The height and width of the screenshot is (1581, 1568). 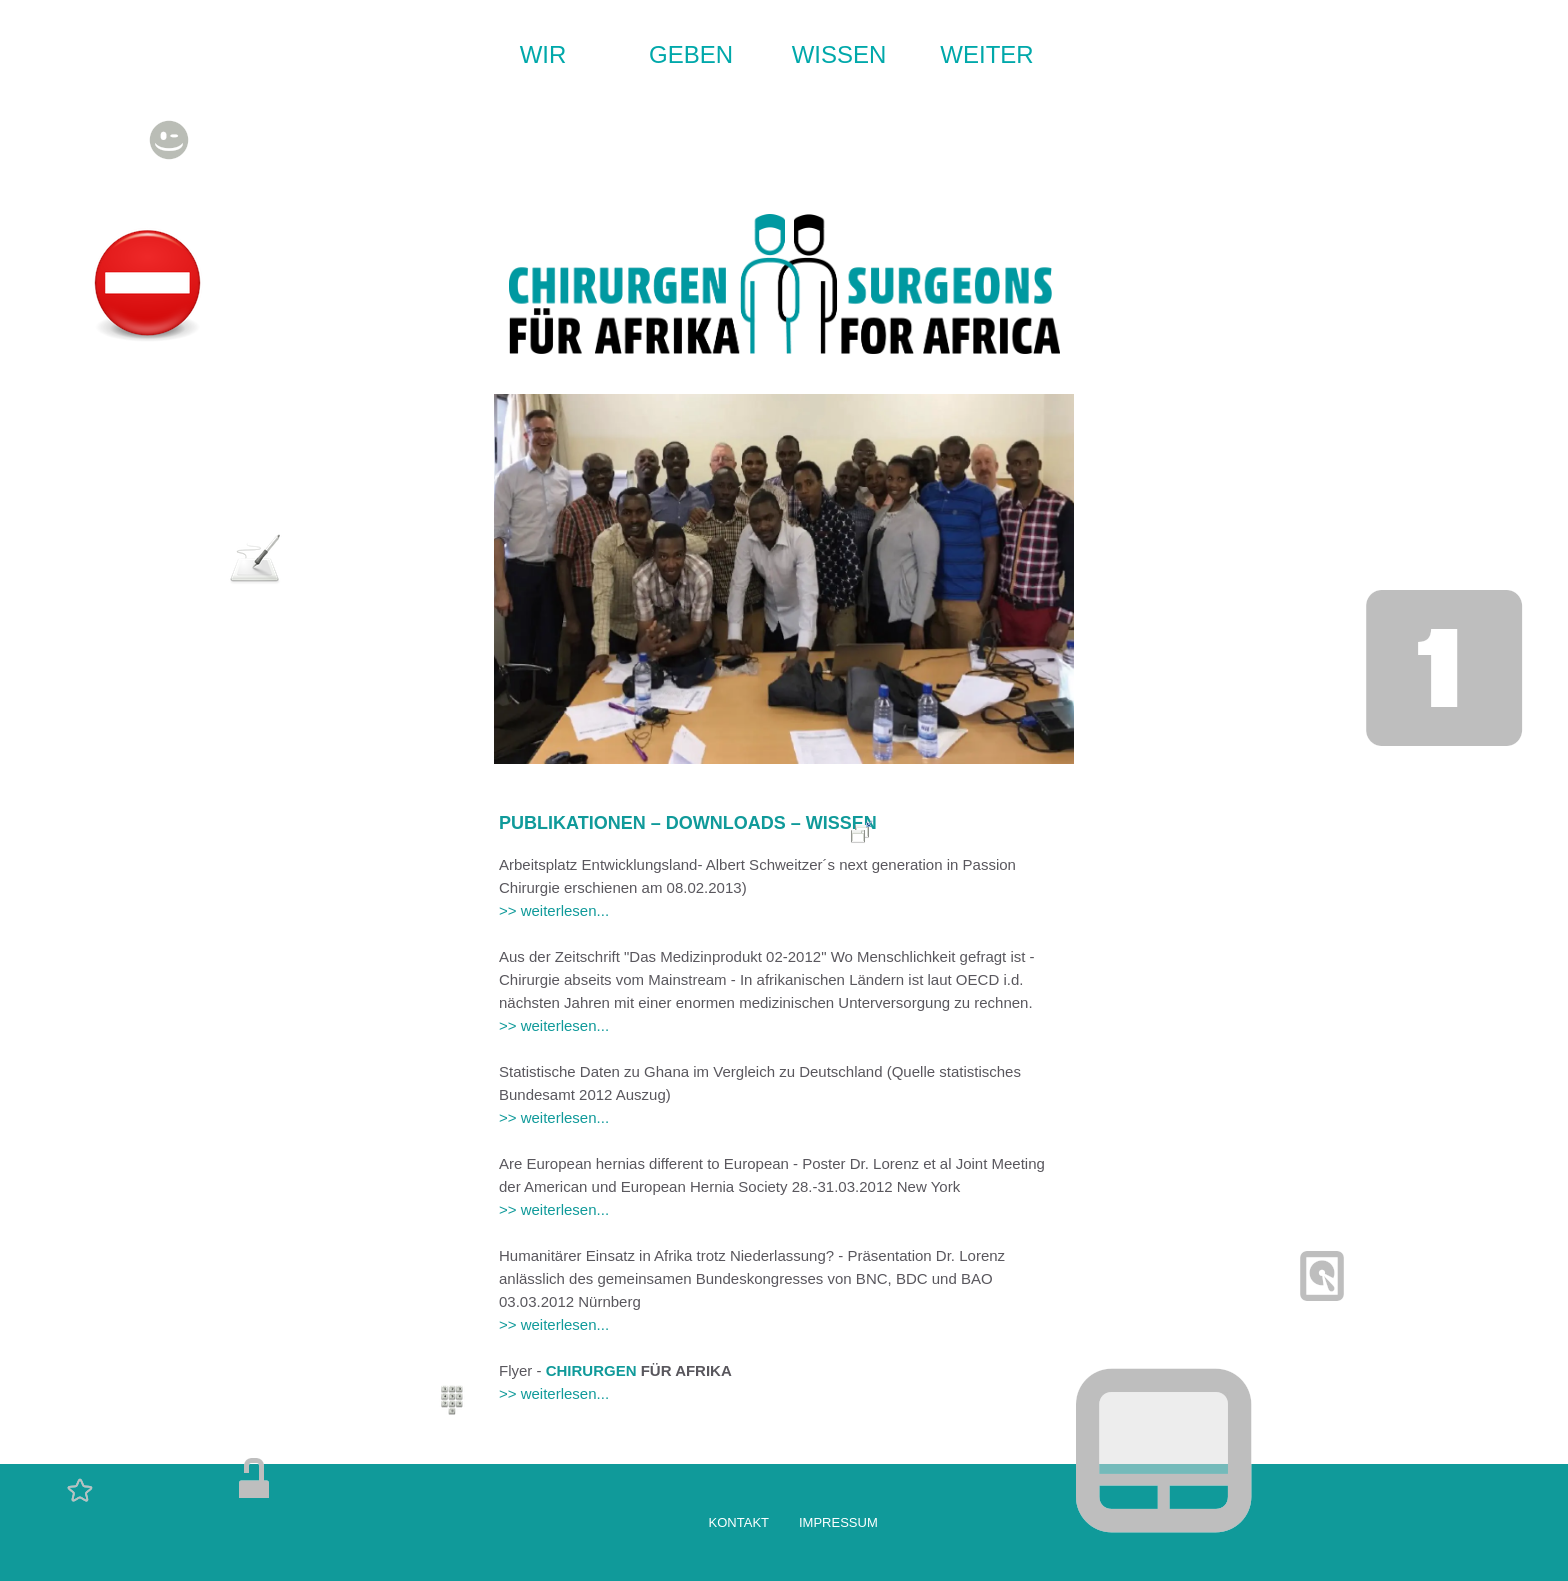 What do you see at coordinates (255, 559) in the screenshot?
I see `connect a drawing tablet or stylus input device` at bounding box center [255, 559].